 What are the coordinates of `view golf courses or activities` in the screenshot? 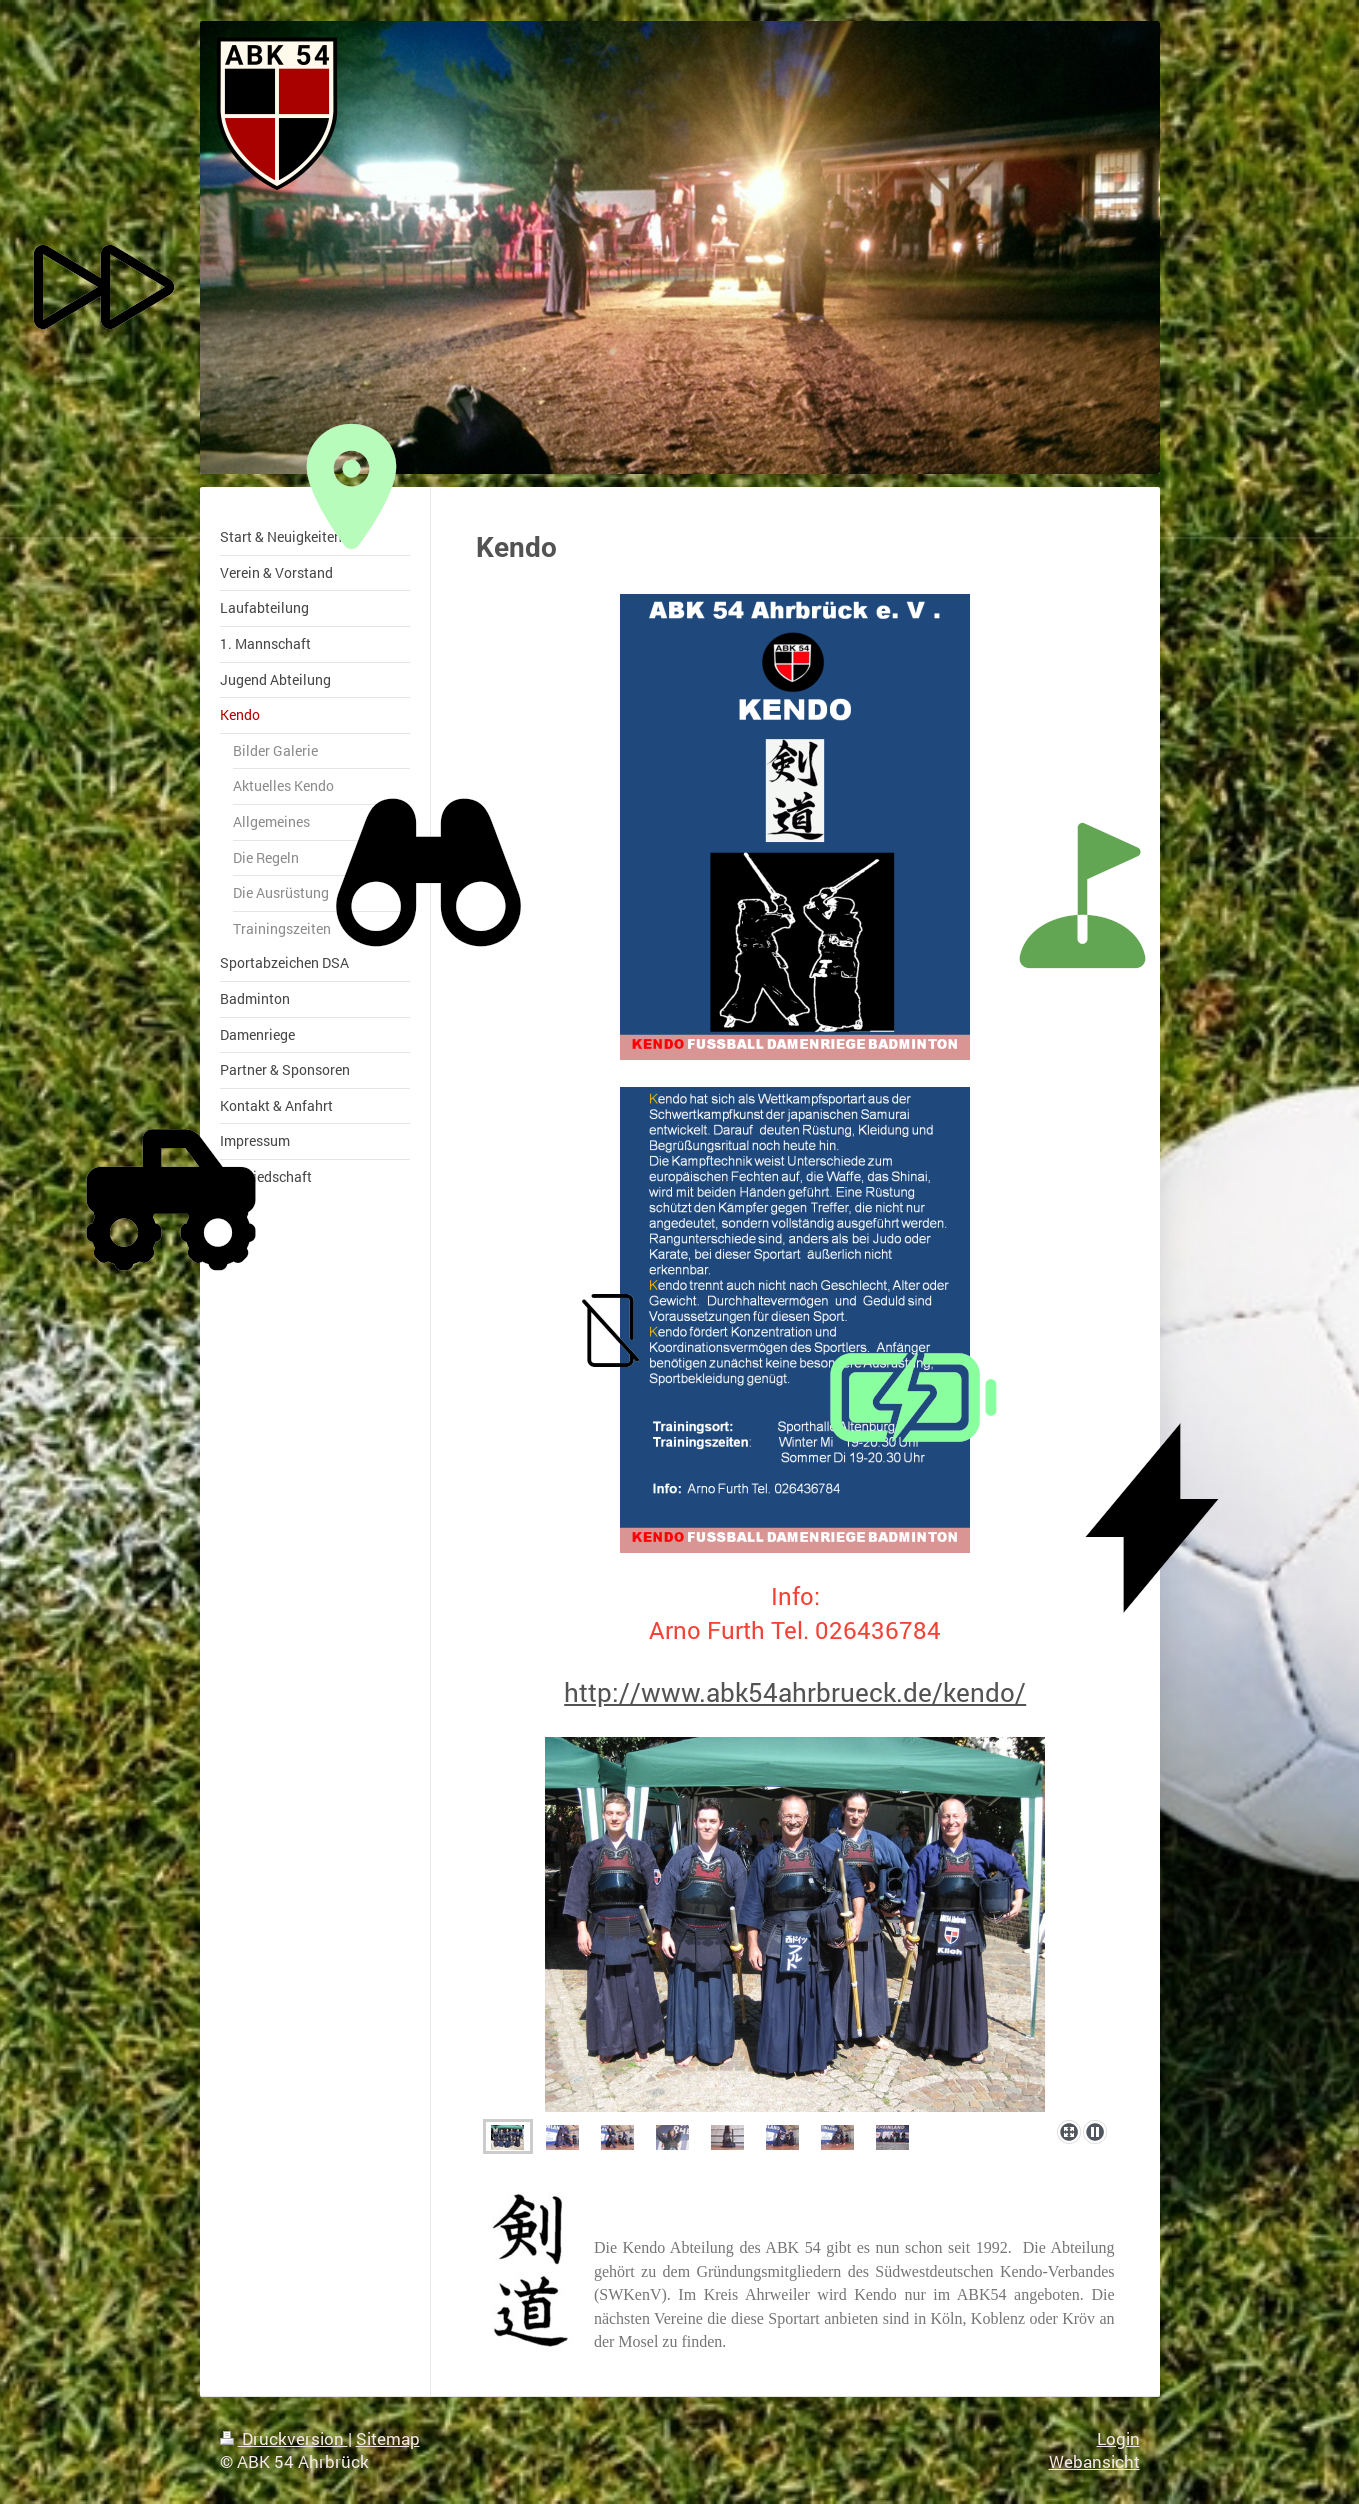 It's located at (1082, 895).